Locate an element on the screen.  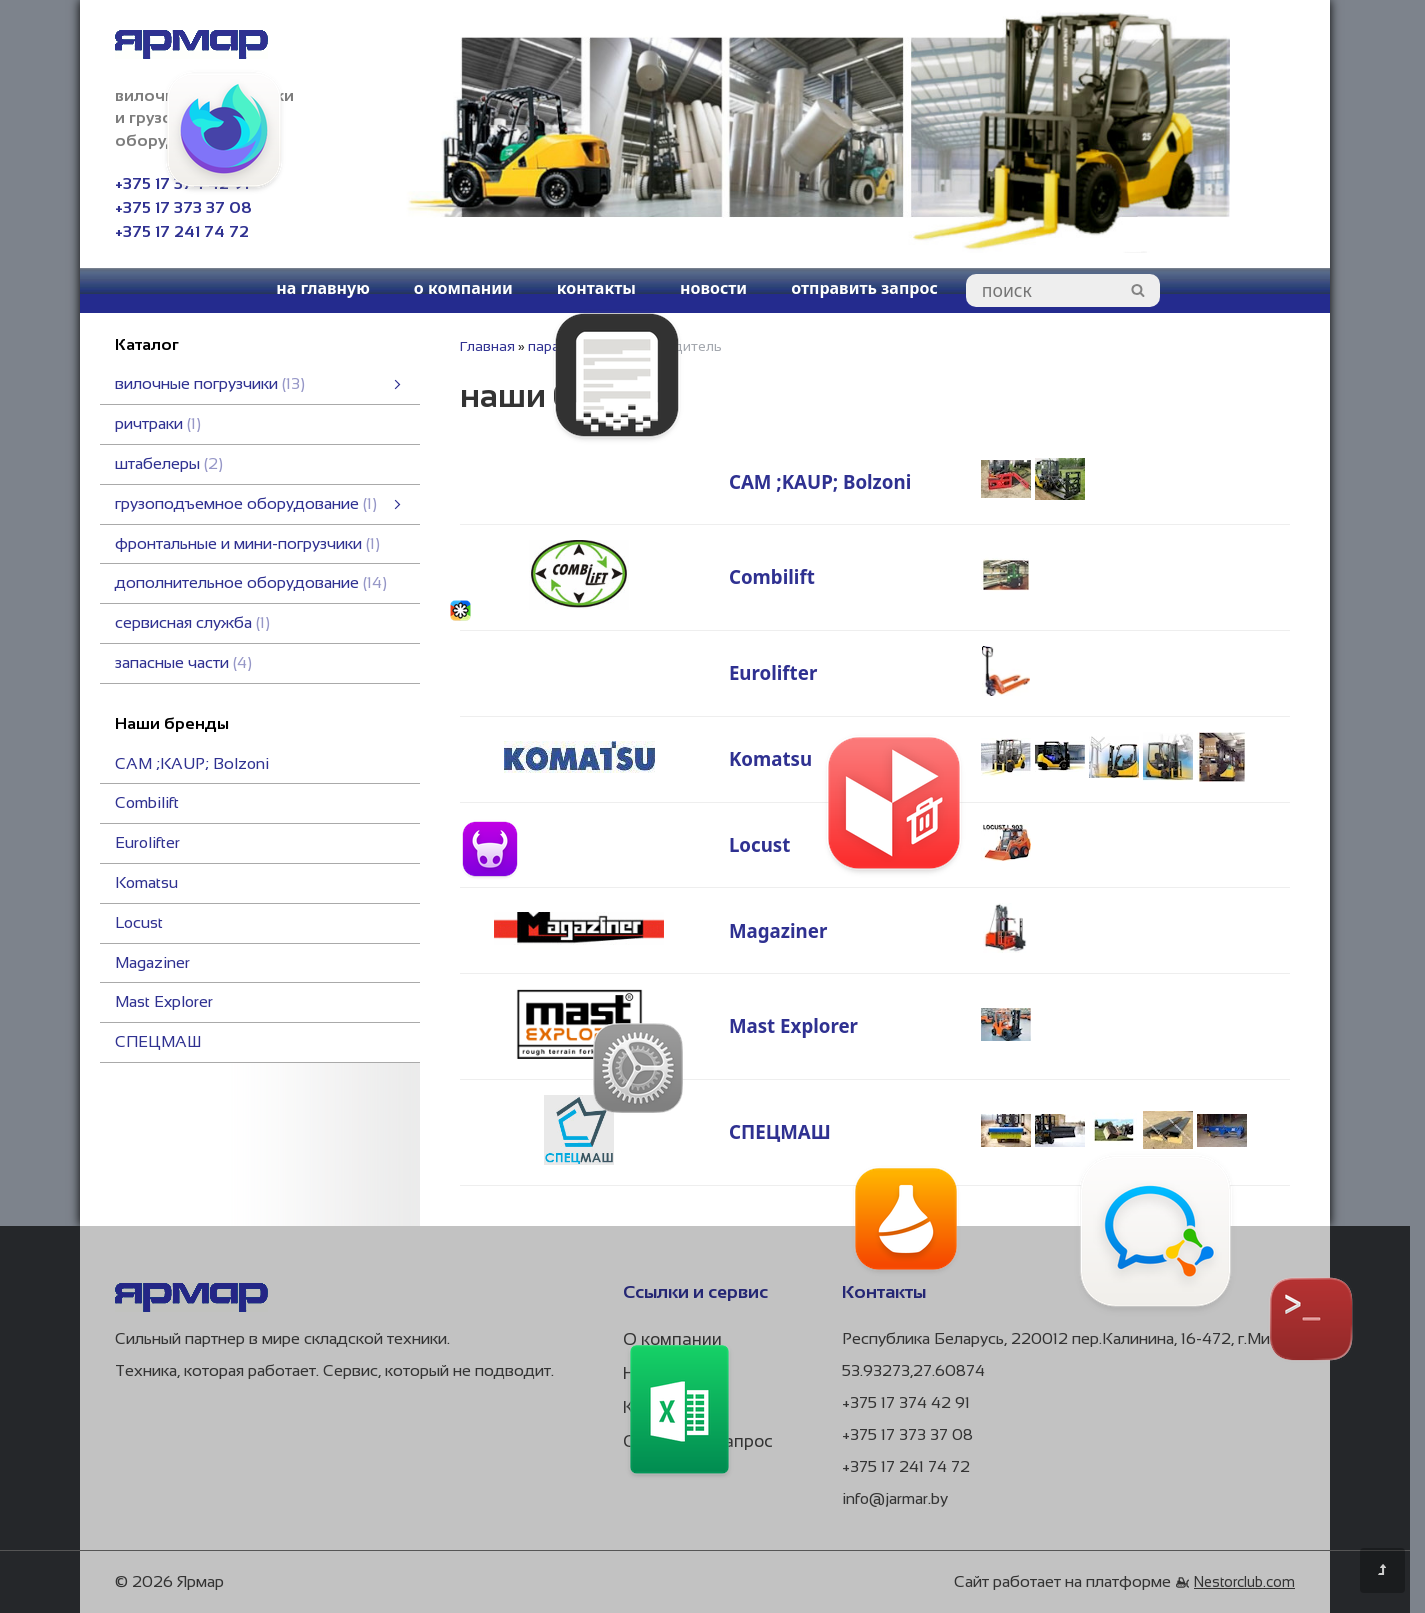
open Boxy SVG vector graphics editor is located at coordinates (460, 610).